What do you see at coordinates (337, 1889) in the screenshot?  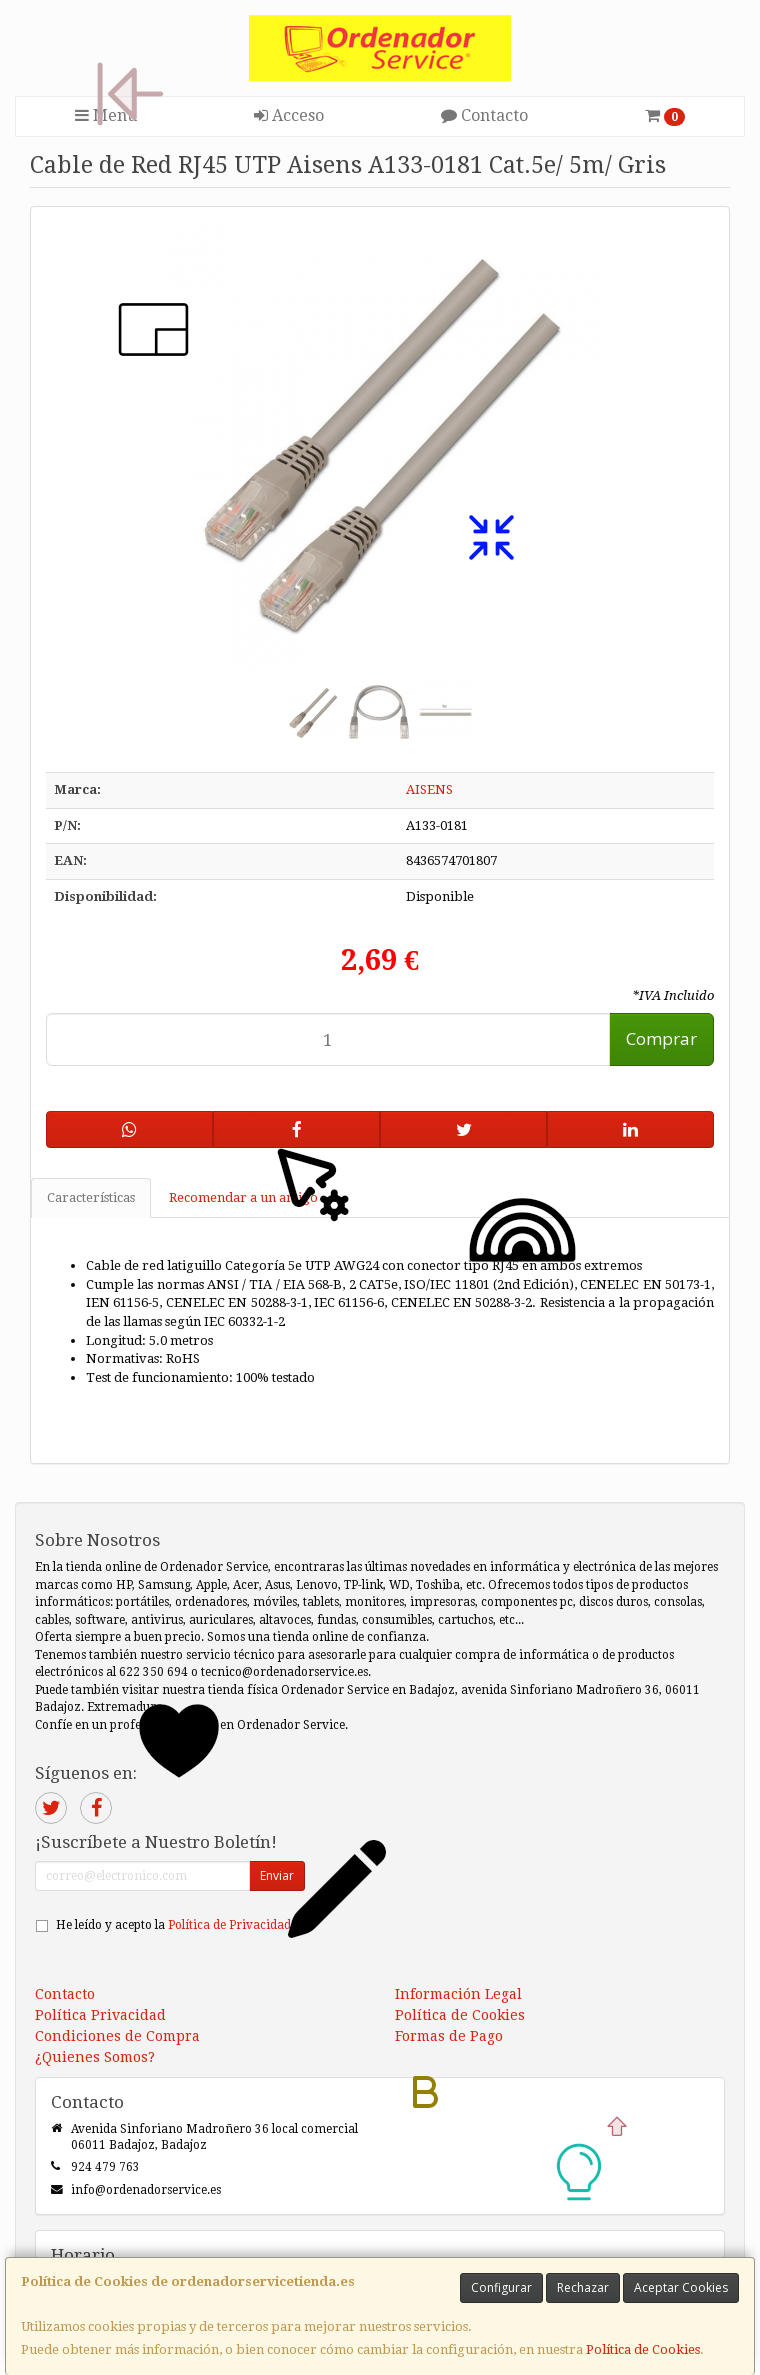 I see `edit content or text` at bounding box center [337, 1889].